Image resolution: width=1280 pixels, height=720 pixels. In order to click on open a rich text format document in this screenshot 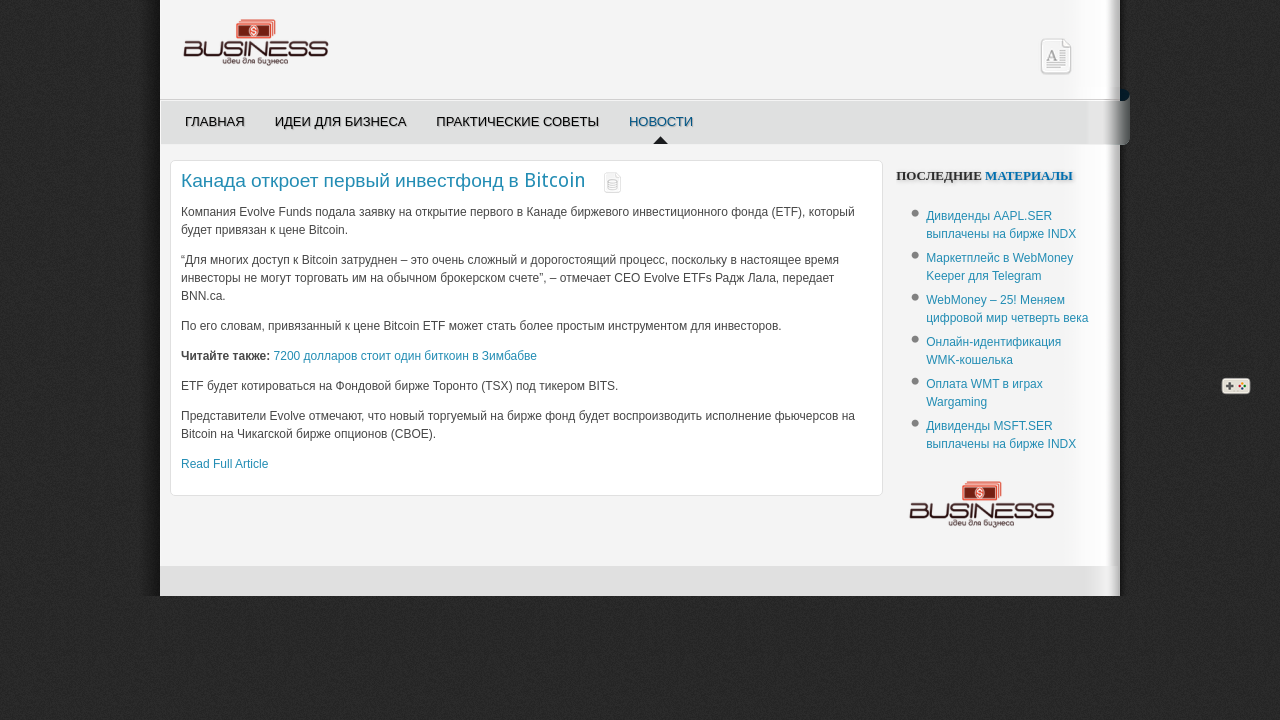, I will do `click(1056, 56)`.